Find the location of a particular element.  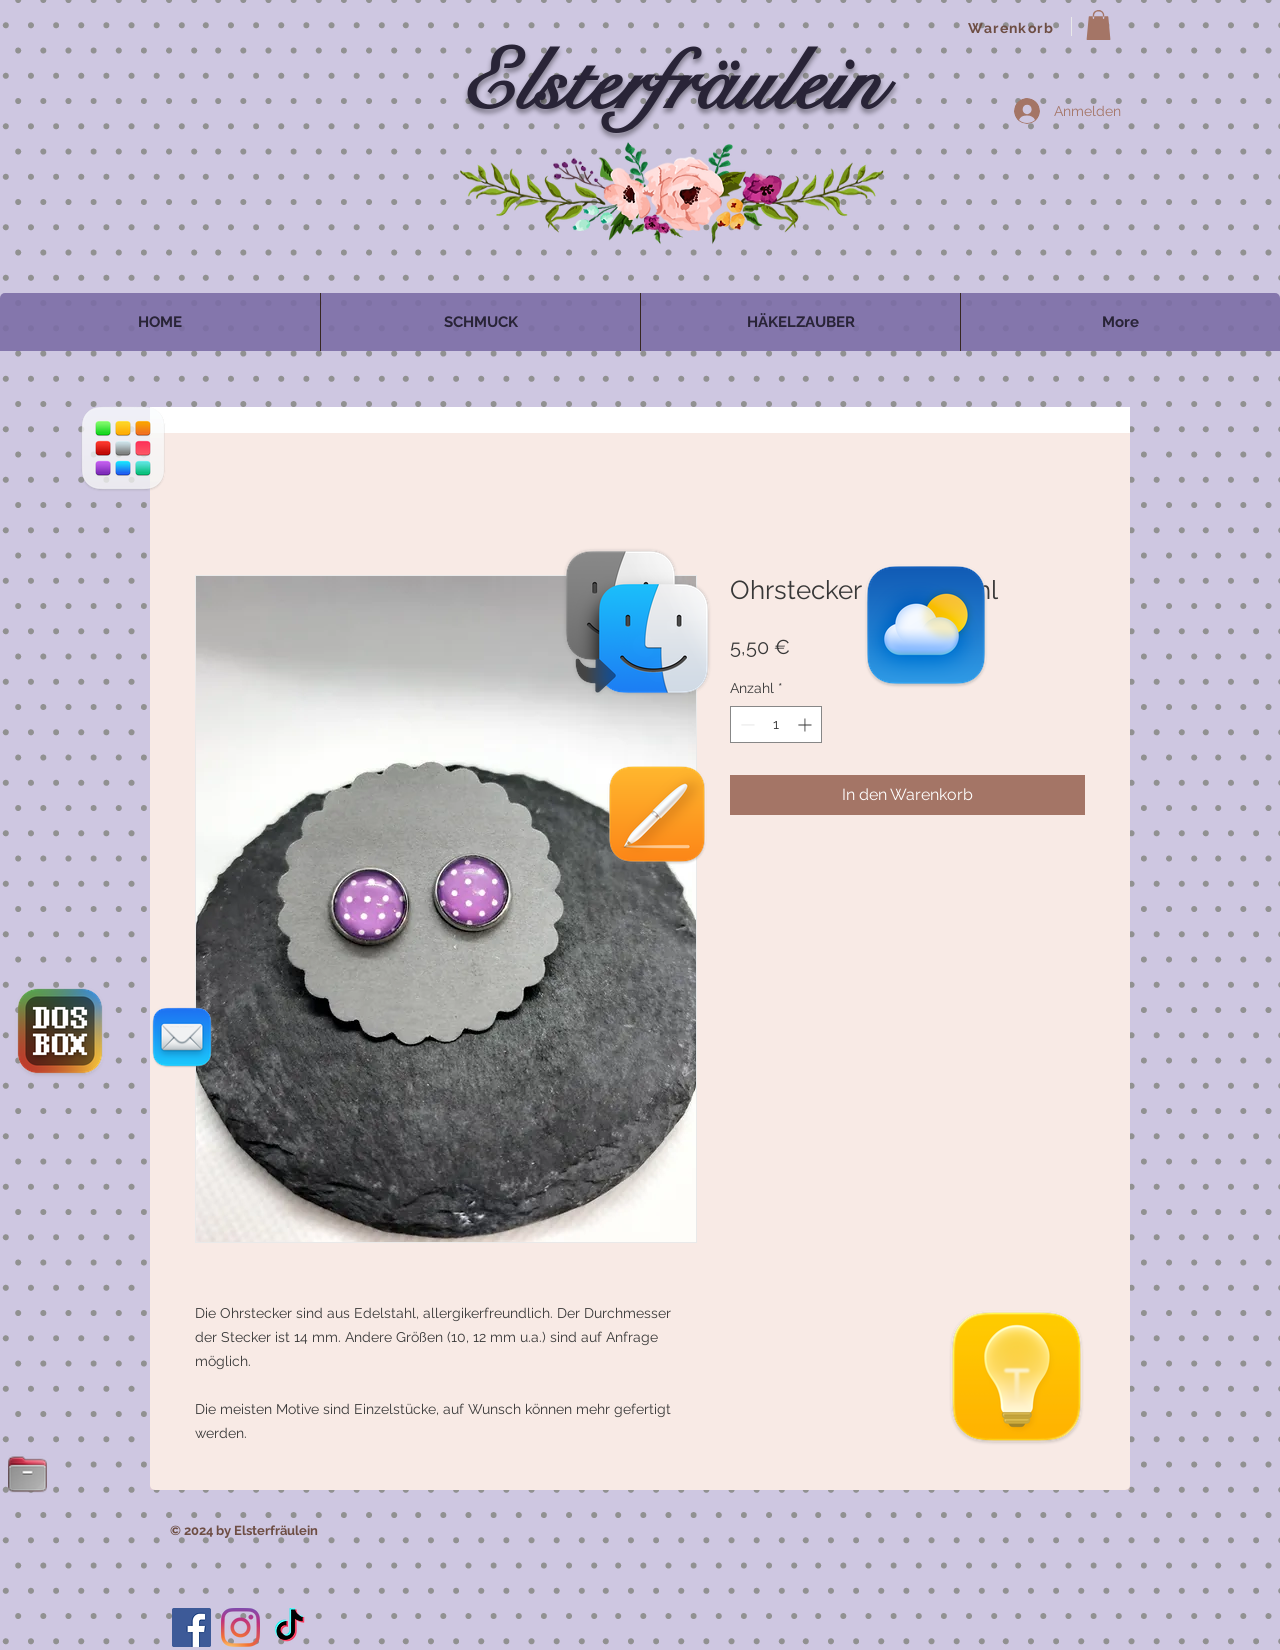

open the weather app is located at coordinates (926, 625).